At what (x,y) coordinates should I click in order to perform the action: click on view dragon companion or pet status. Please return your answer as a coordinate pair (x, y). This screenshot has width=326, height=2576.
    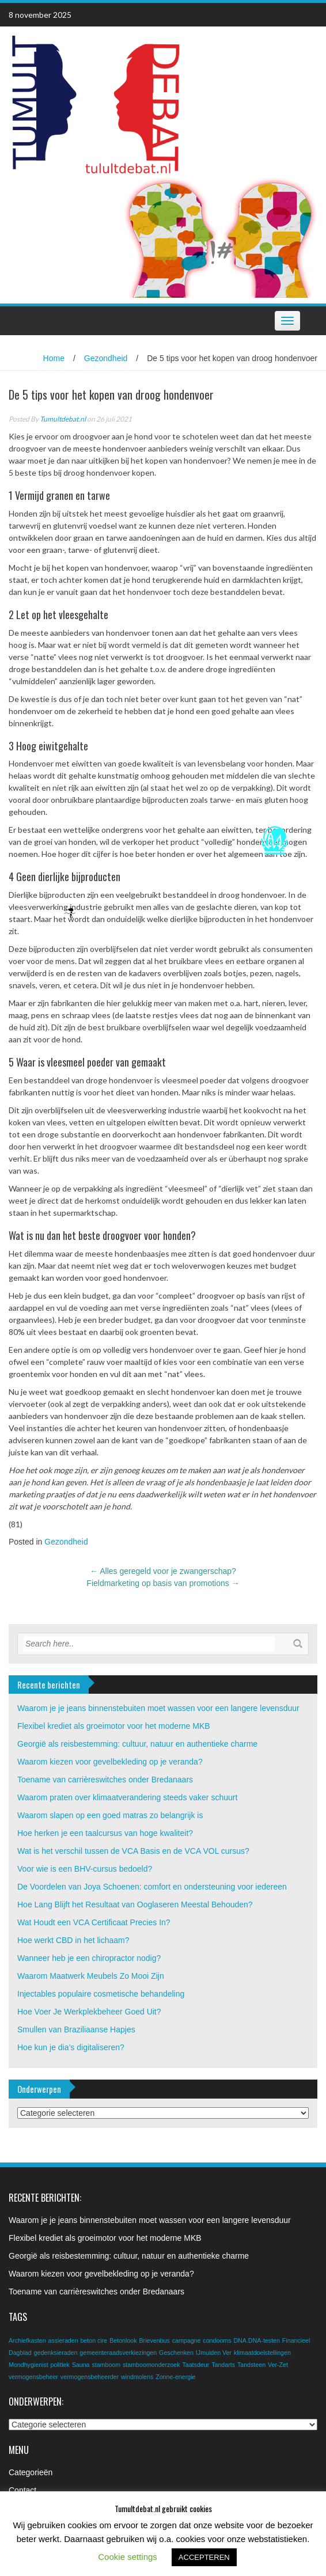
    Looking at the image, I should click on (275, 840).